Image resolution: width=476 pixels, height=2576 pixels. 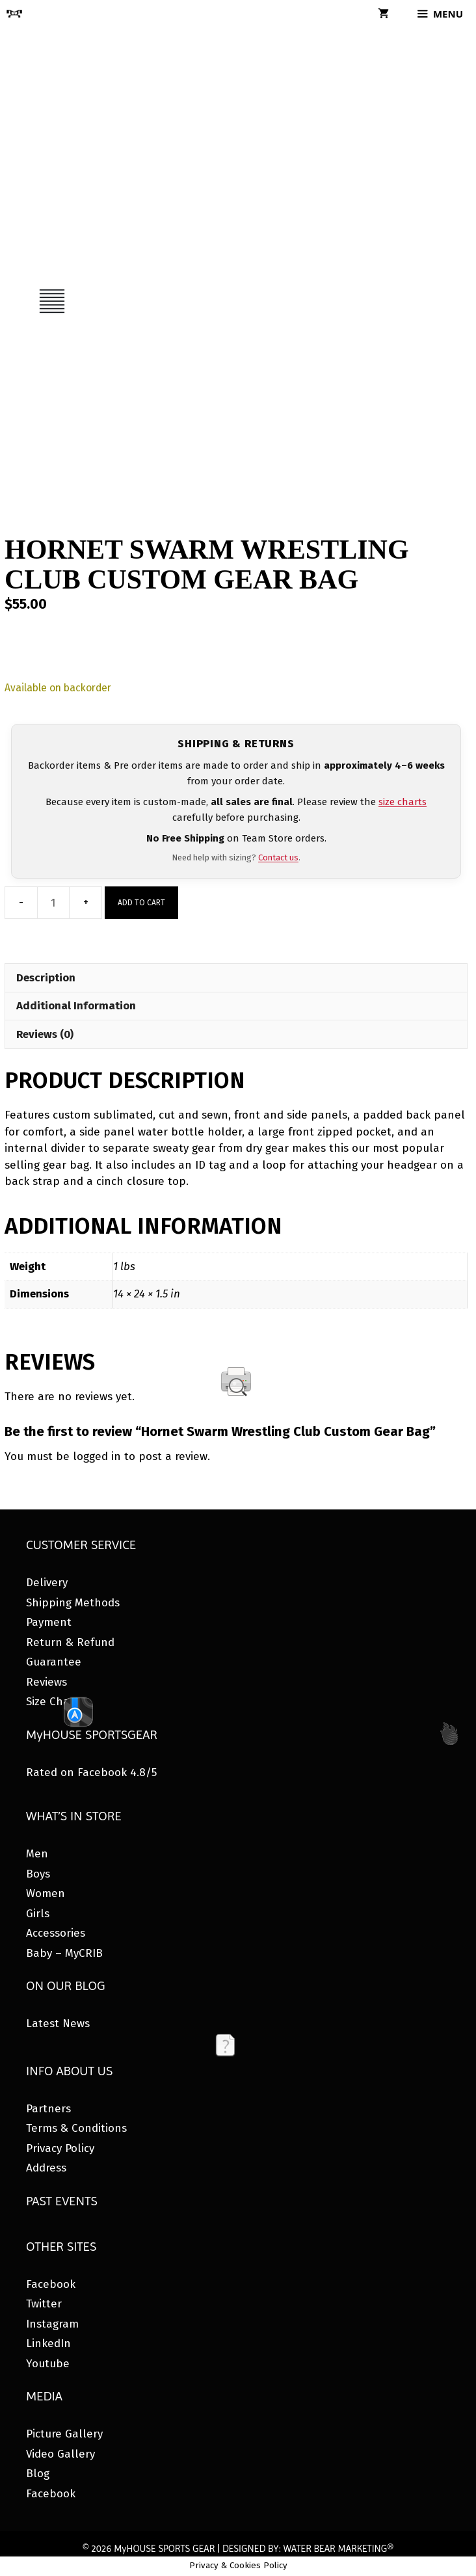 I want to click on preview document before printing, so click(x=236, y=1381).